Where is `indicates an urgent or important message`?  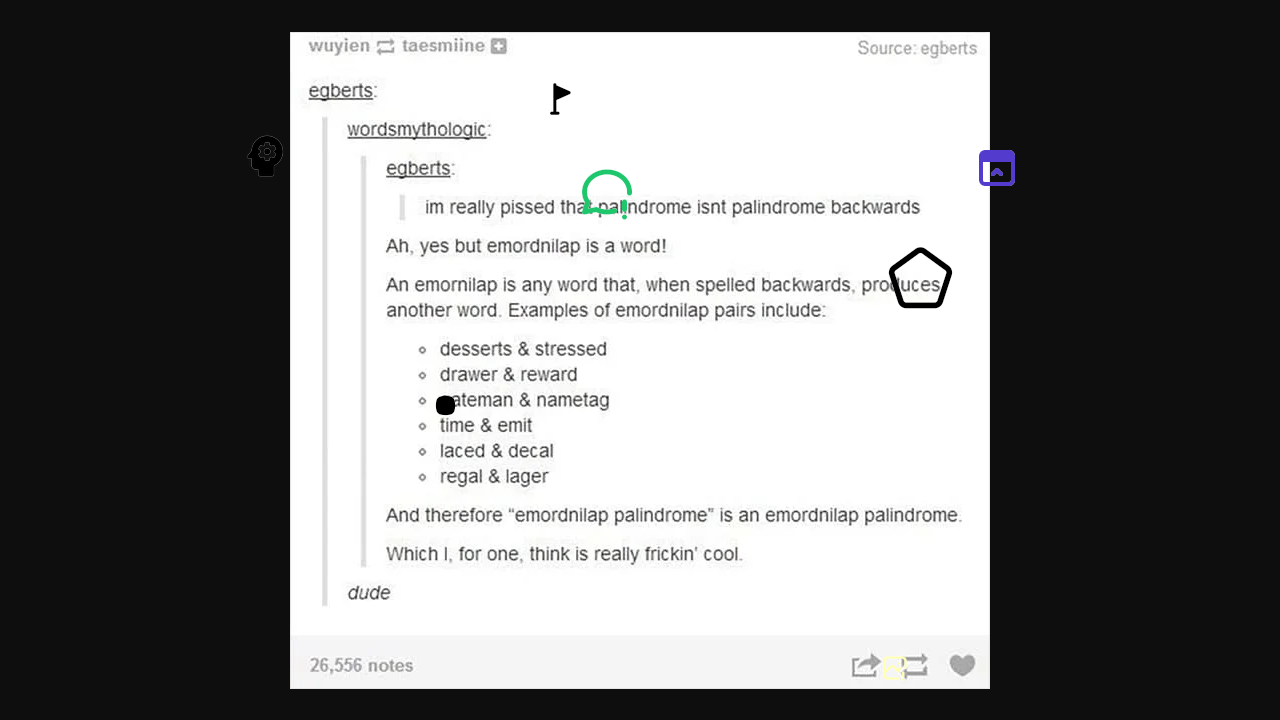
indicates an urgent or important message is located at coordinates (607, 192).